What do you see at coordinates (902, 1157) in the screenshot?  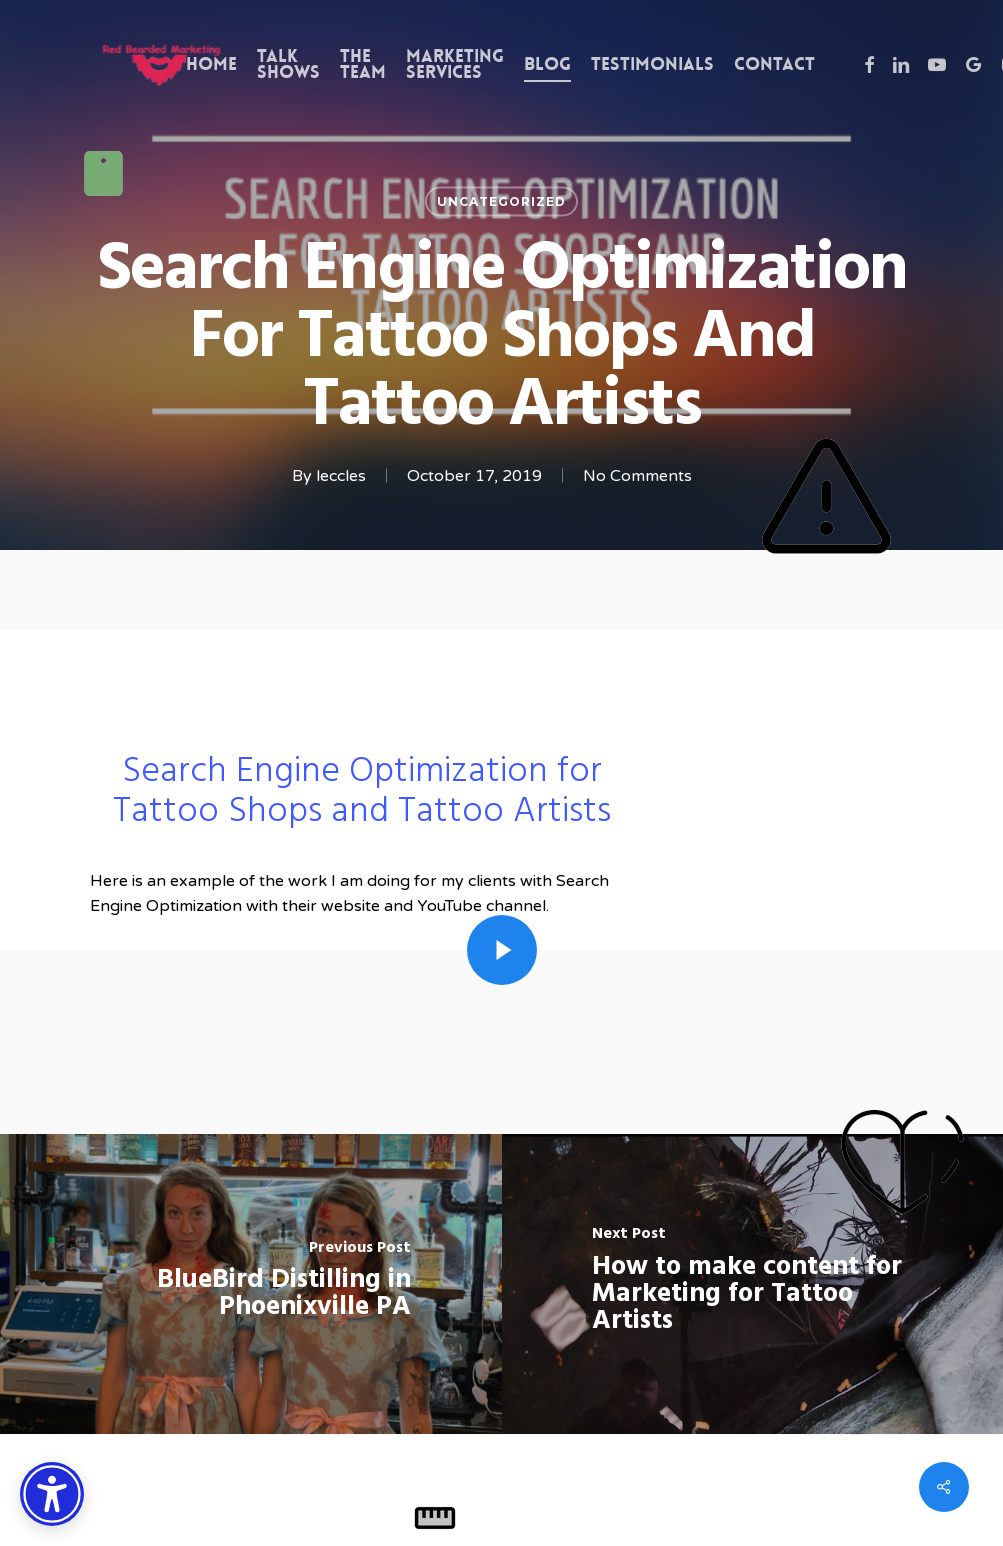 I see `indicates partial like or favorite status` at bounding box center [902, 1157].